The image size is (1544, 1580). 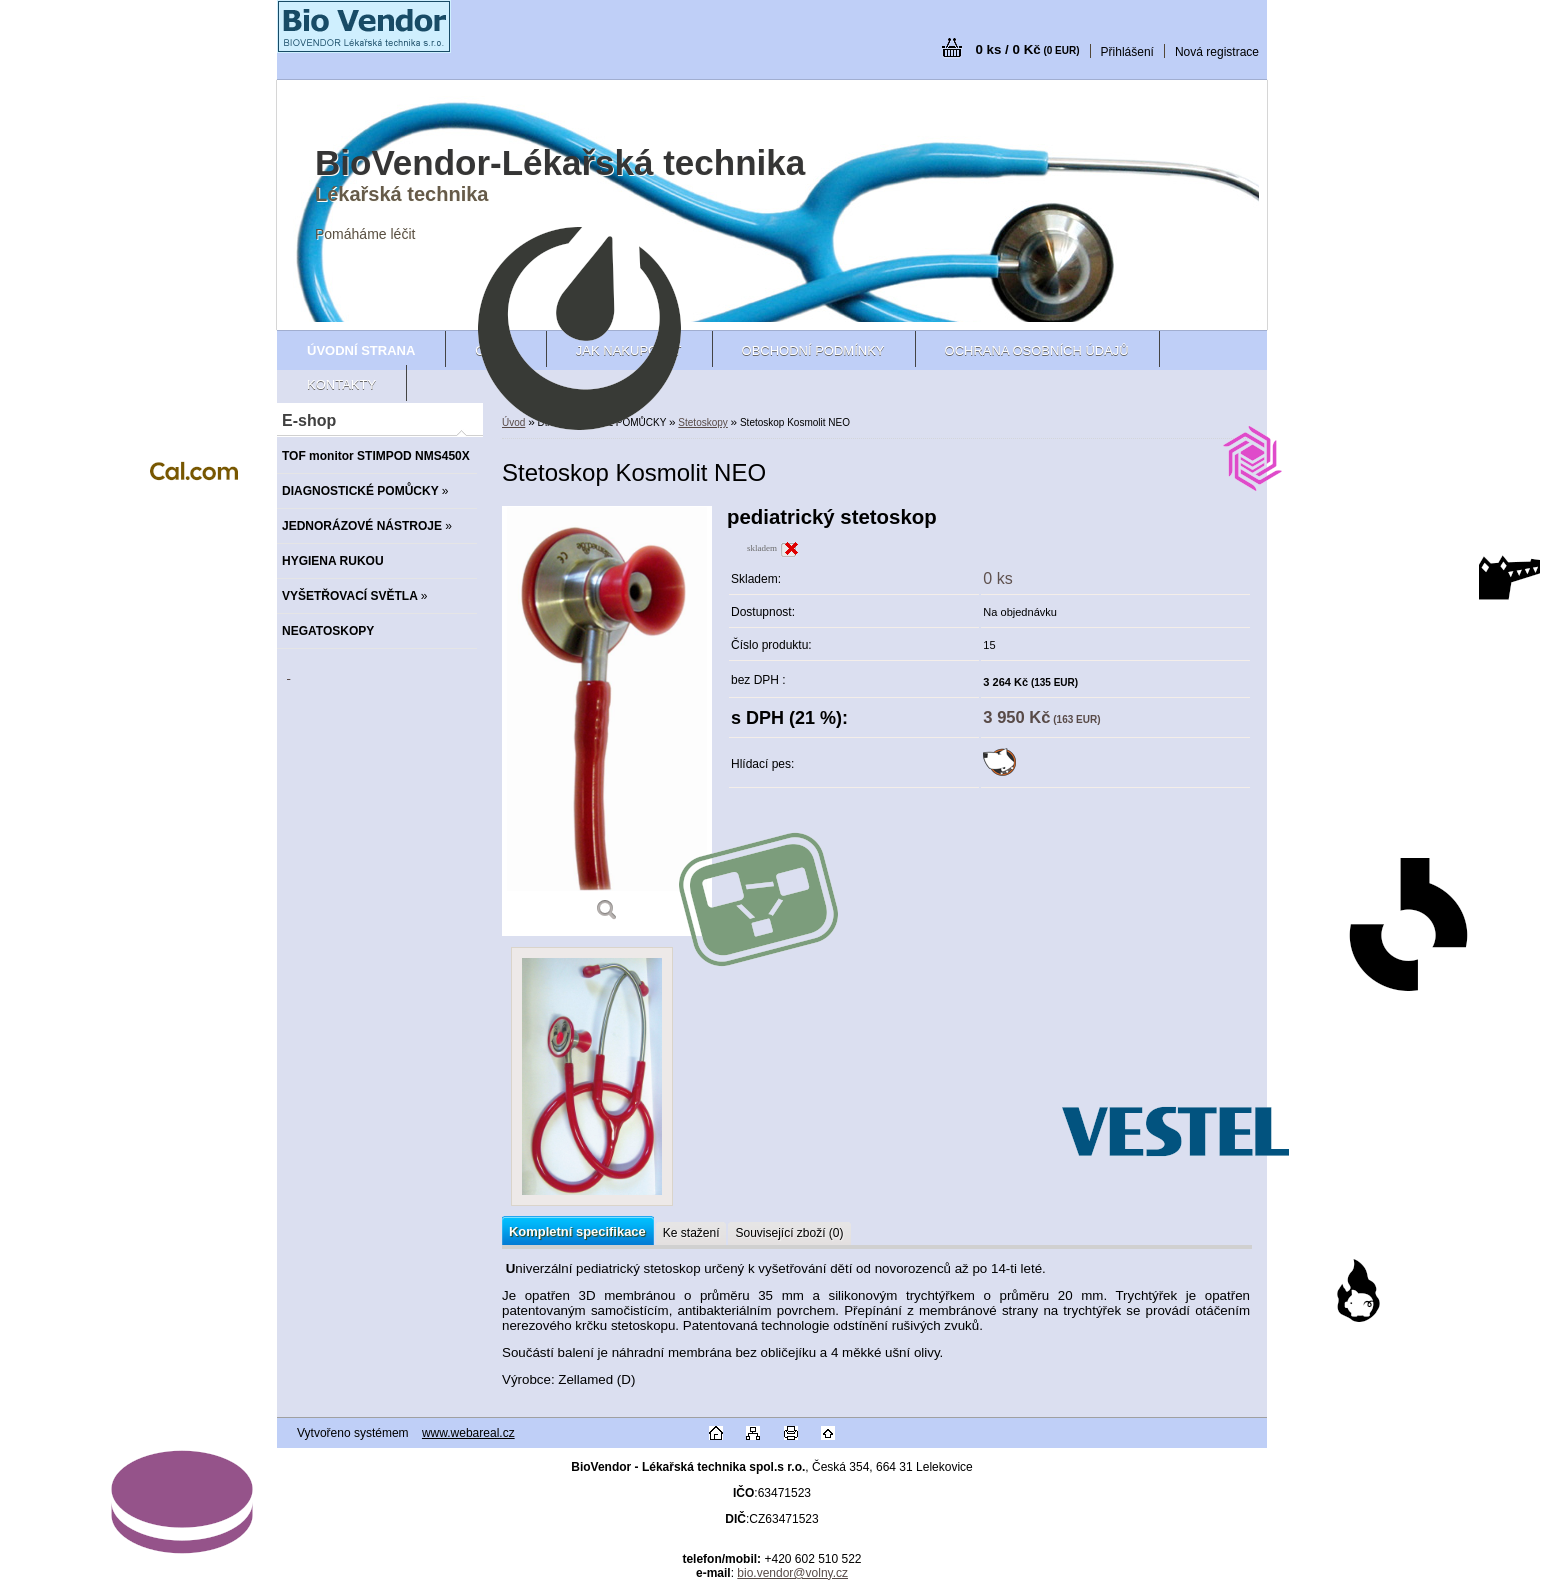 What do you see at coordinates (1408, 924) in the screenshot?
I see `open the Radio France app` at bounding box center [1408, 924].